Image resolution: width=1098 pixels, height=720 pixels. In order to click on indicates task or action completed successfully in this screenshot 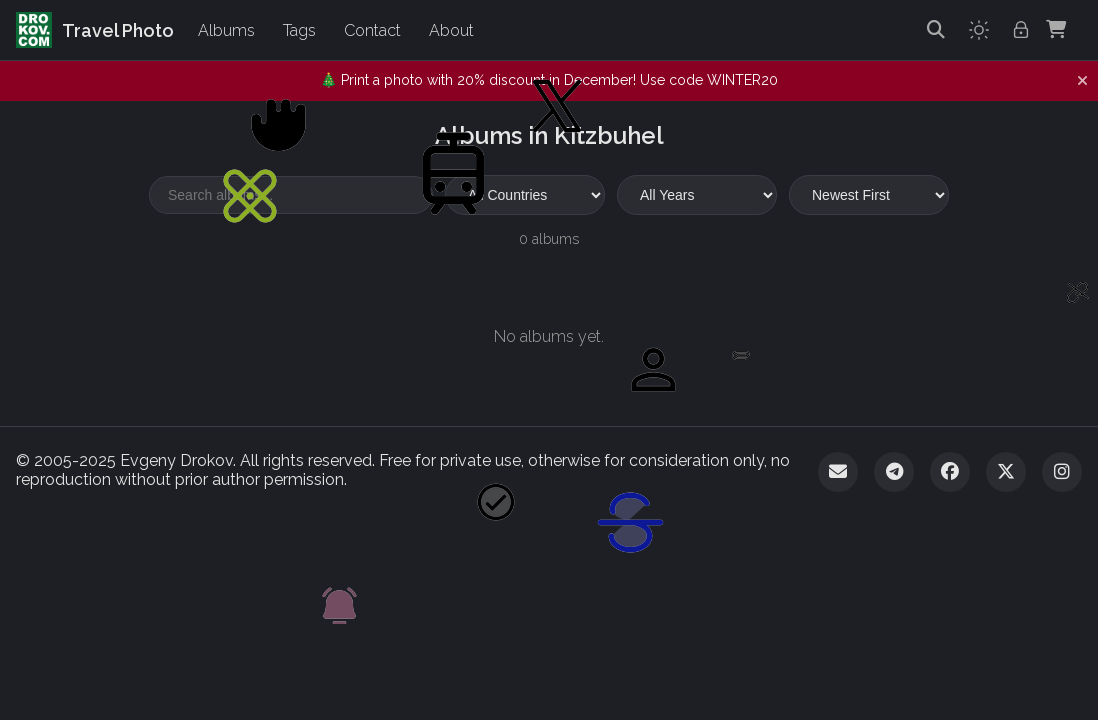, I will do `click(496, 502)`.